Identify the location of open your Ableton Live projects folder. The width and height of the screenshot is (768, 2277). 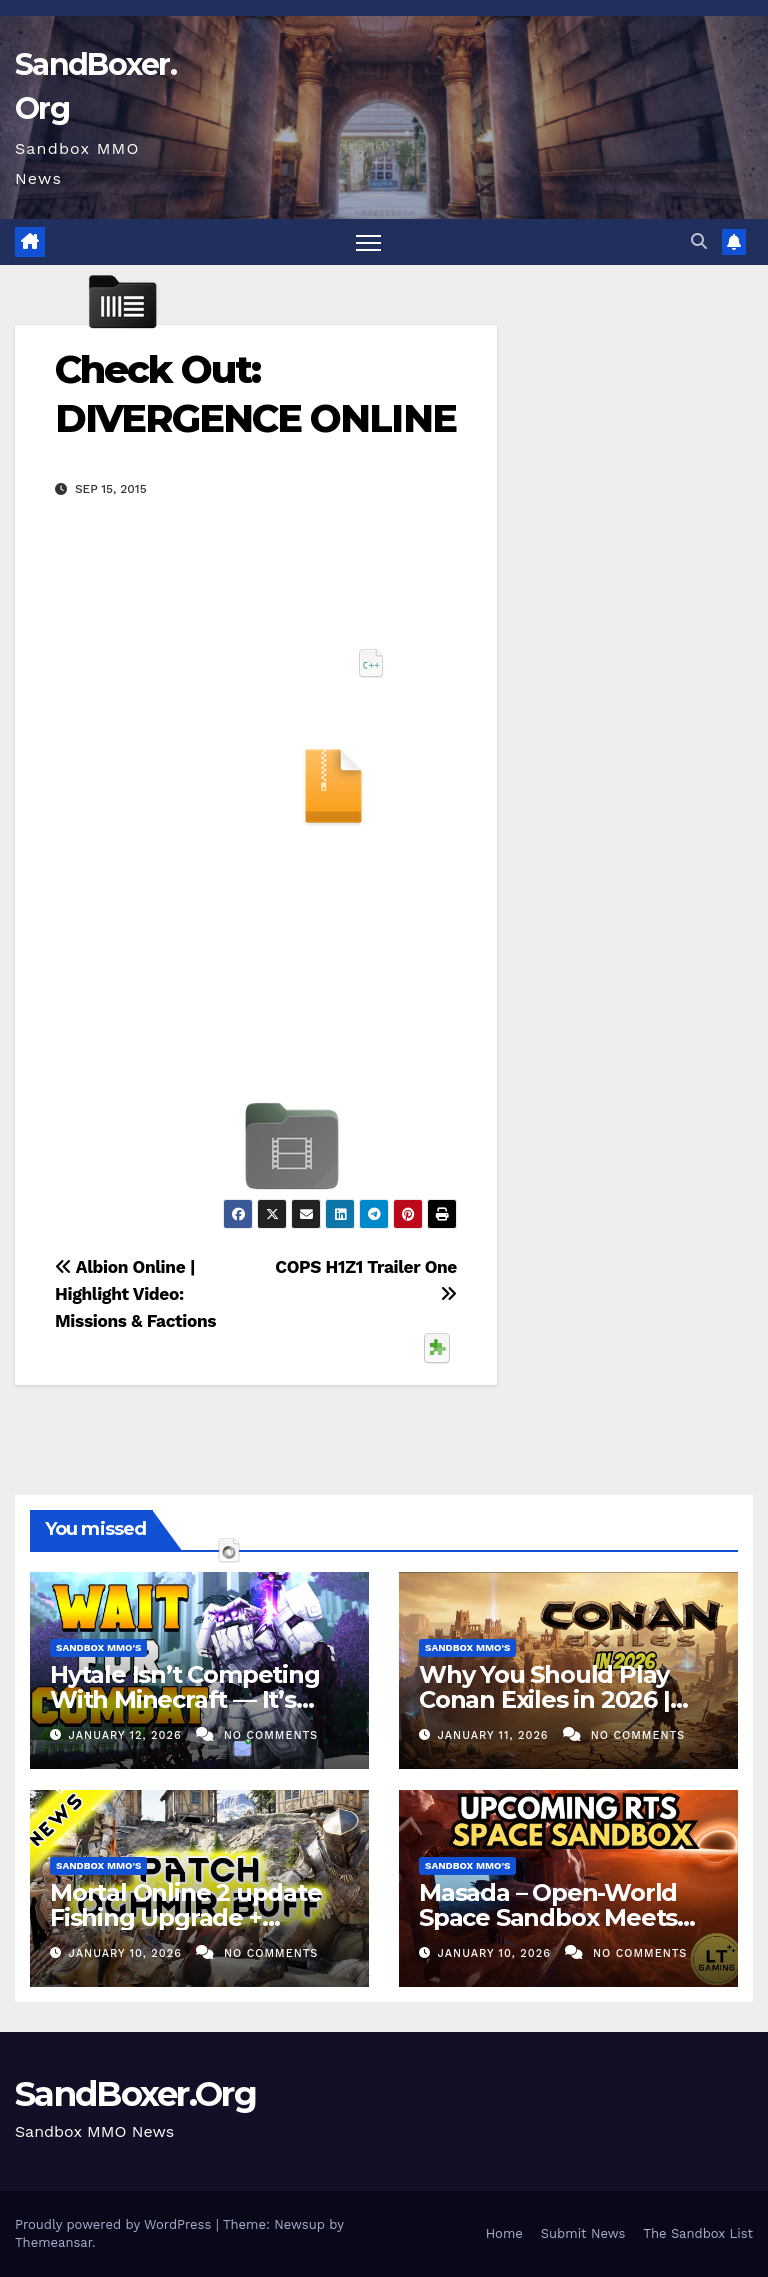
(122, 303).